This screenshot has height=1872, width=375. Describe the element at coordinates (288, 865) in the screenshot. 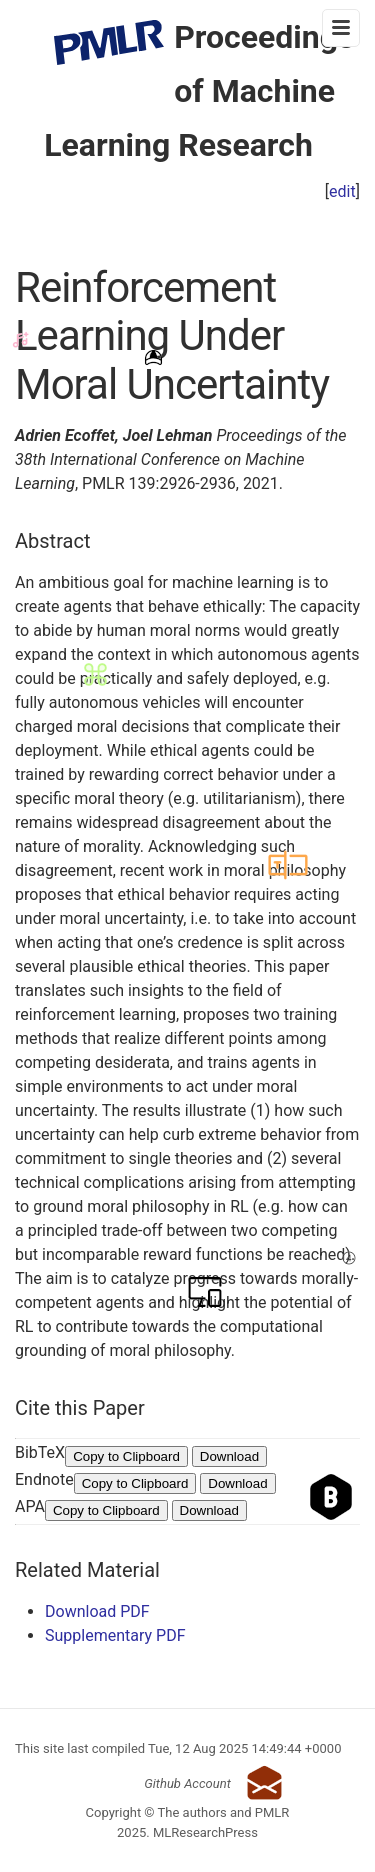

I see `enter or edit text in a form field` at that location.